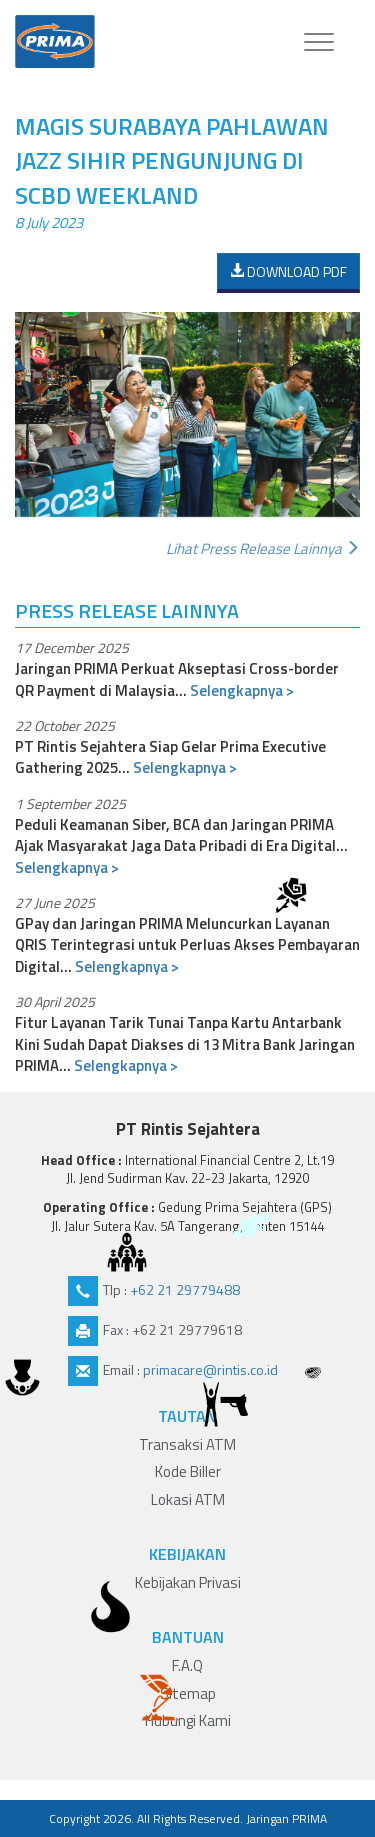  I want to click on indicates arrest or surrender scenario in a game, so click(225, 1404).